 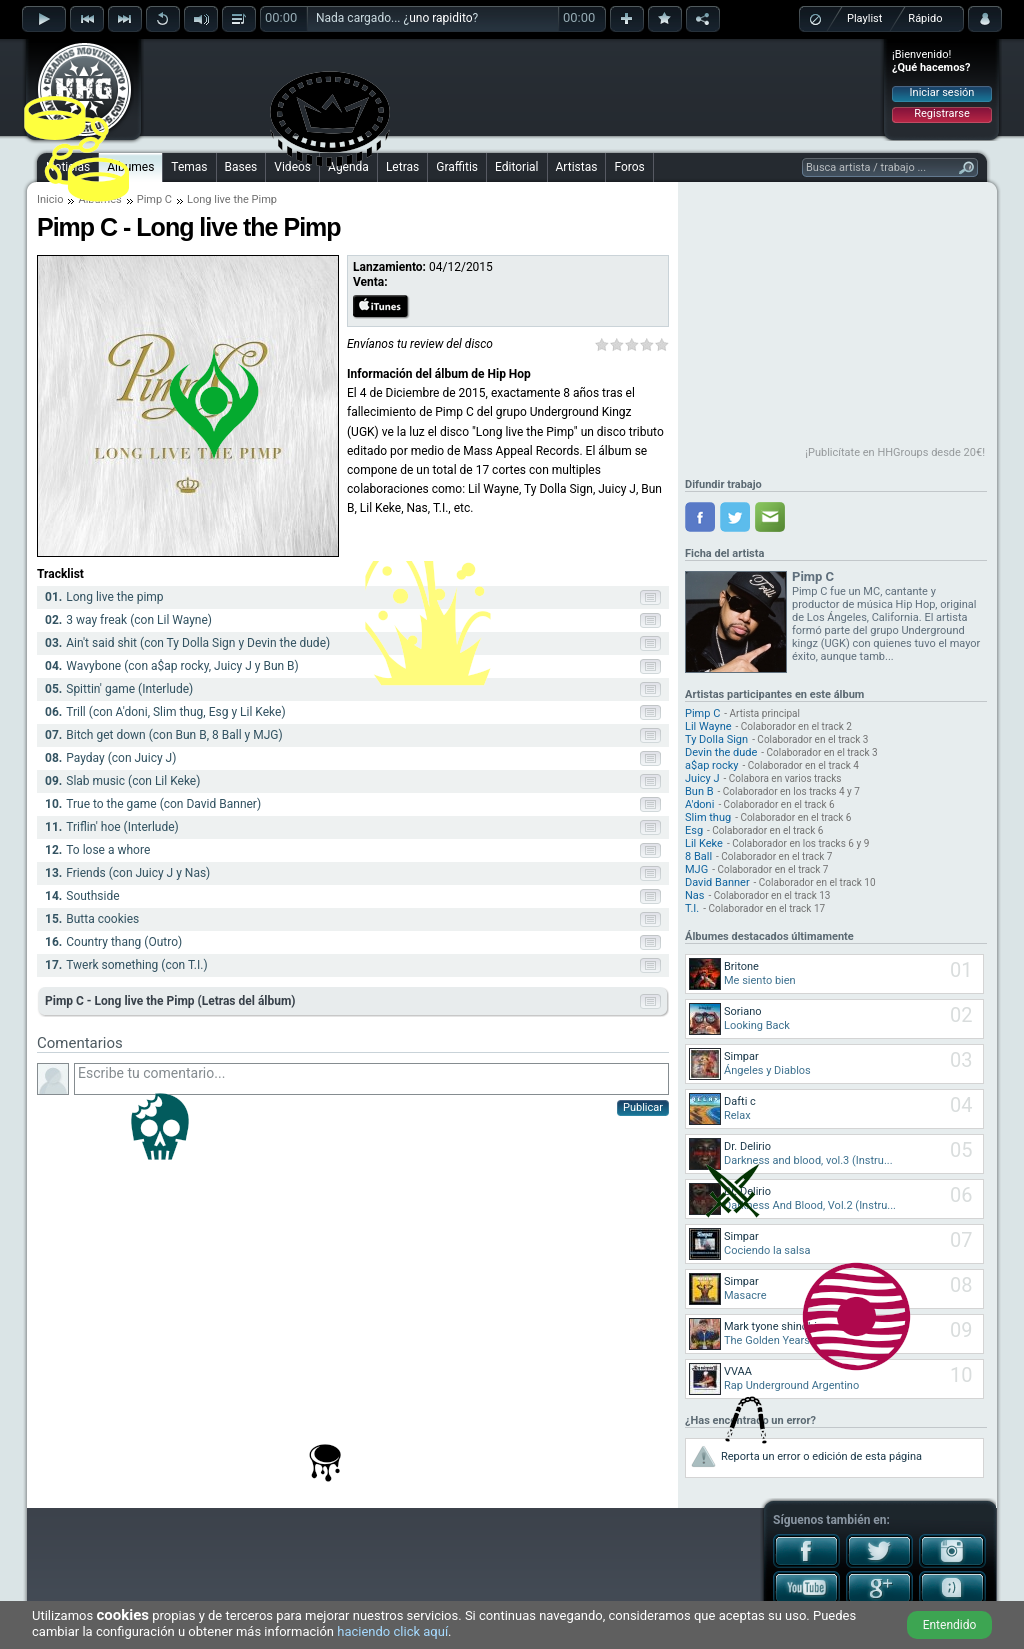 I want to click on activate alien fire ability or power, so click(x=213, y=404).